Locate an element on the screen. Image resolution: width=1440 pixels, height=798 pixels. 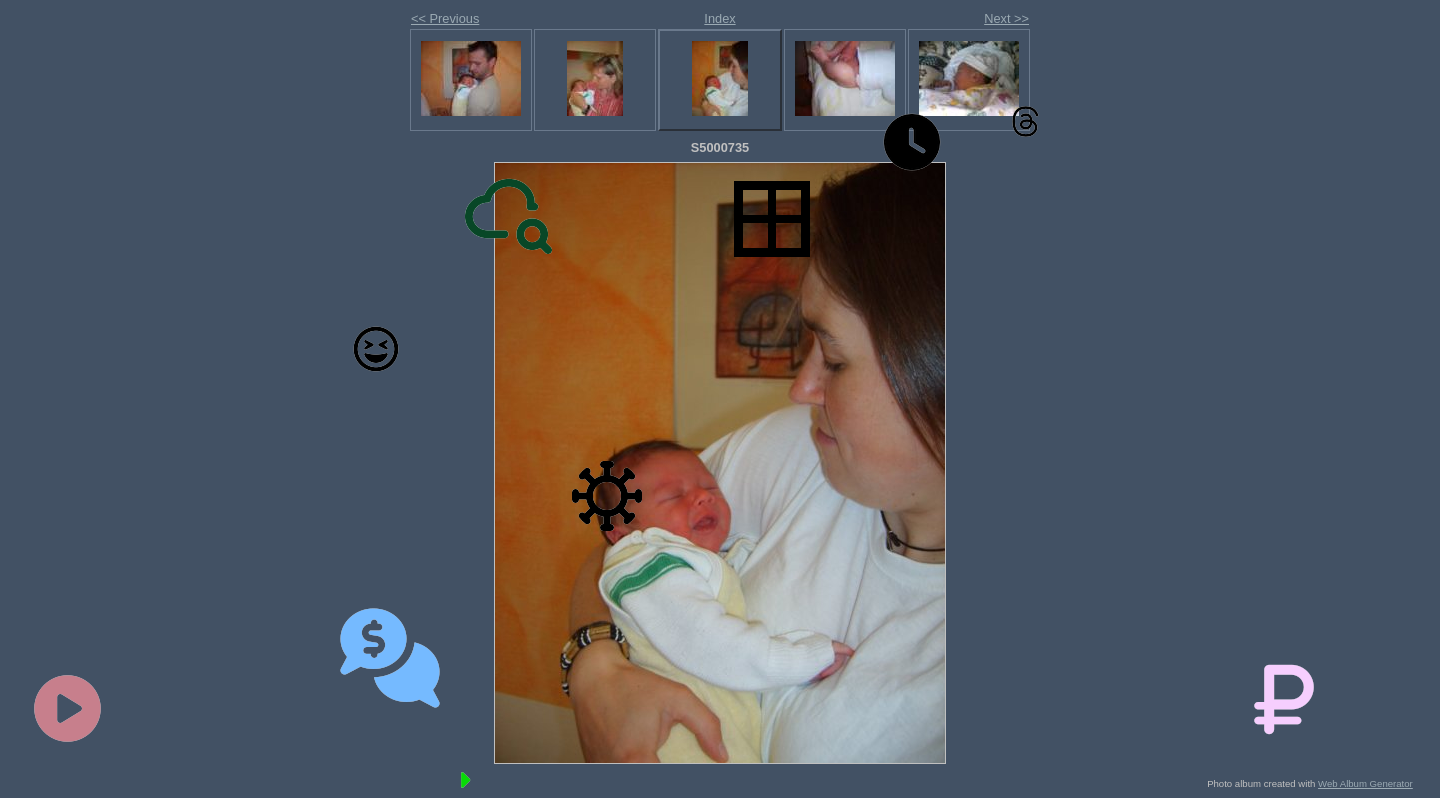
view financial discussions or payment messages is located at coordinates (390, 658).